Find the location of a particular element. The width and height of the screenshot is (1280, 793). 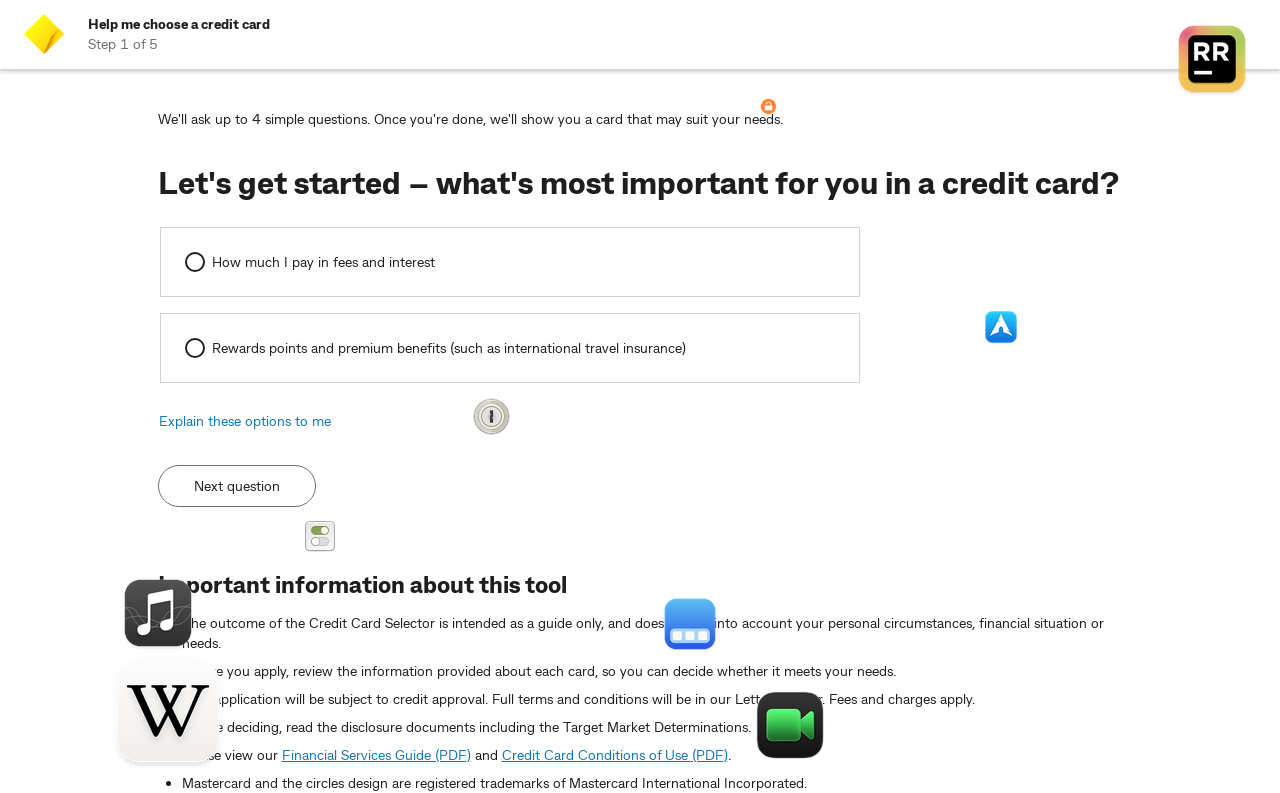

open wike wikipedia reader app is located at coordinates (168, 711).